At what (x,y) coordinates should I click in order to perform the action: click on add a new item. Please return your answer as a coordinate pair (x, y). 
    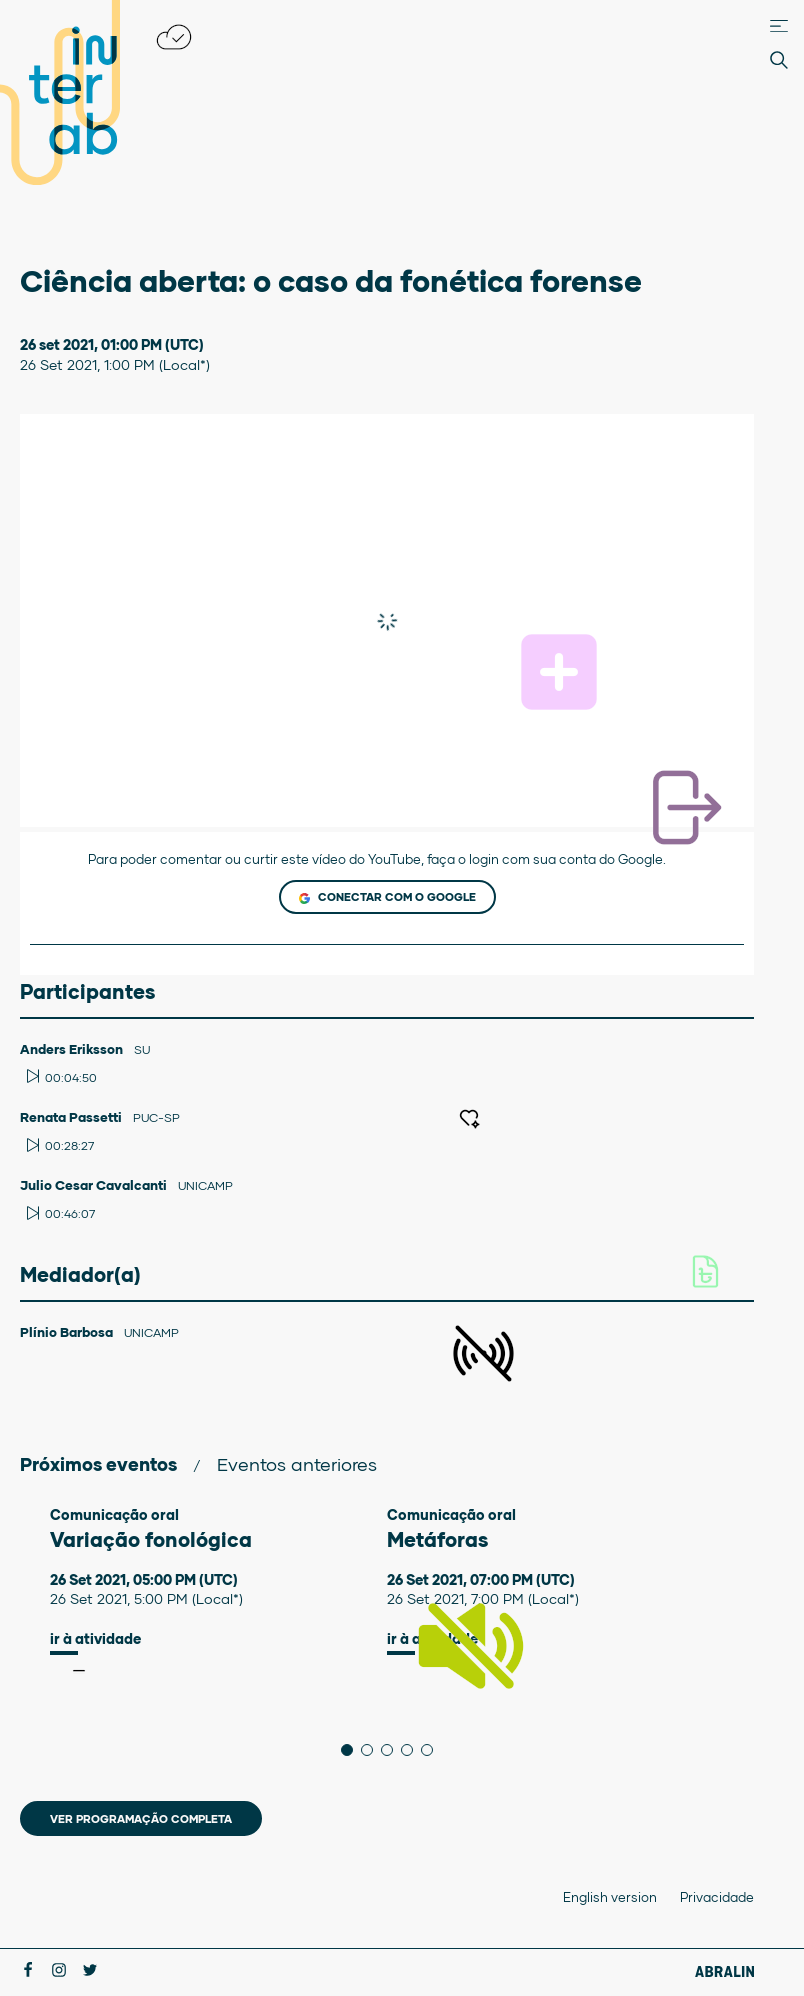
    Looking at the image, I should click on (559, 672).